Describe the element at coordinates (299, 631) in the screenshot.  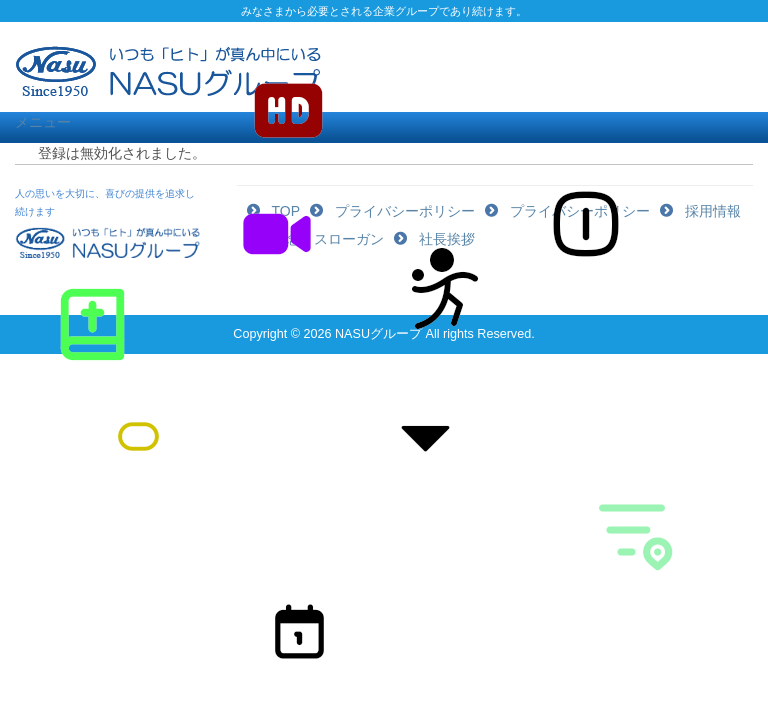
I see `view calendar or schedule` at that location.